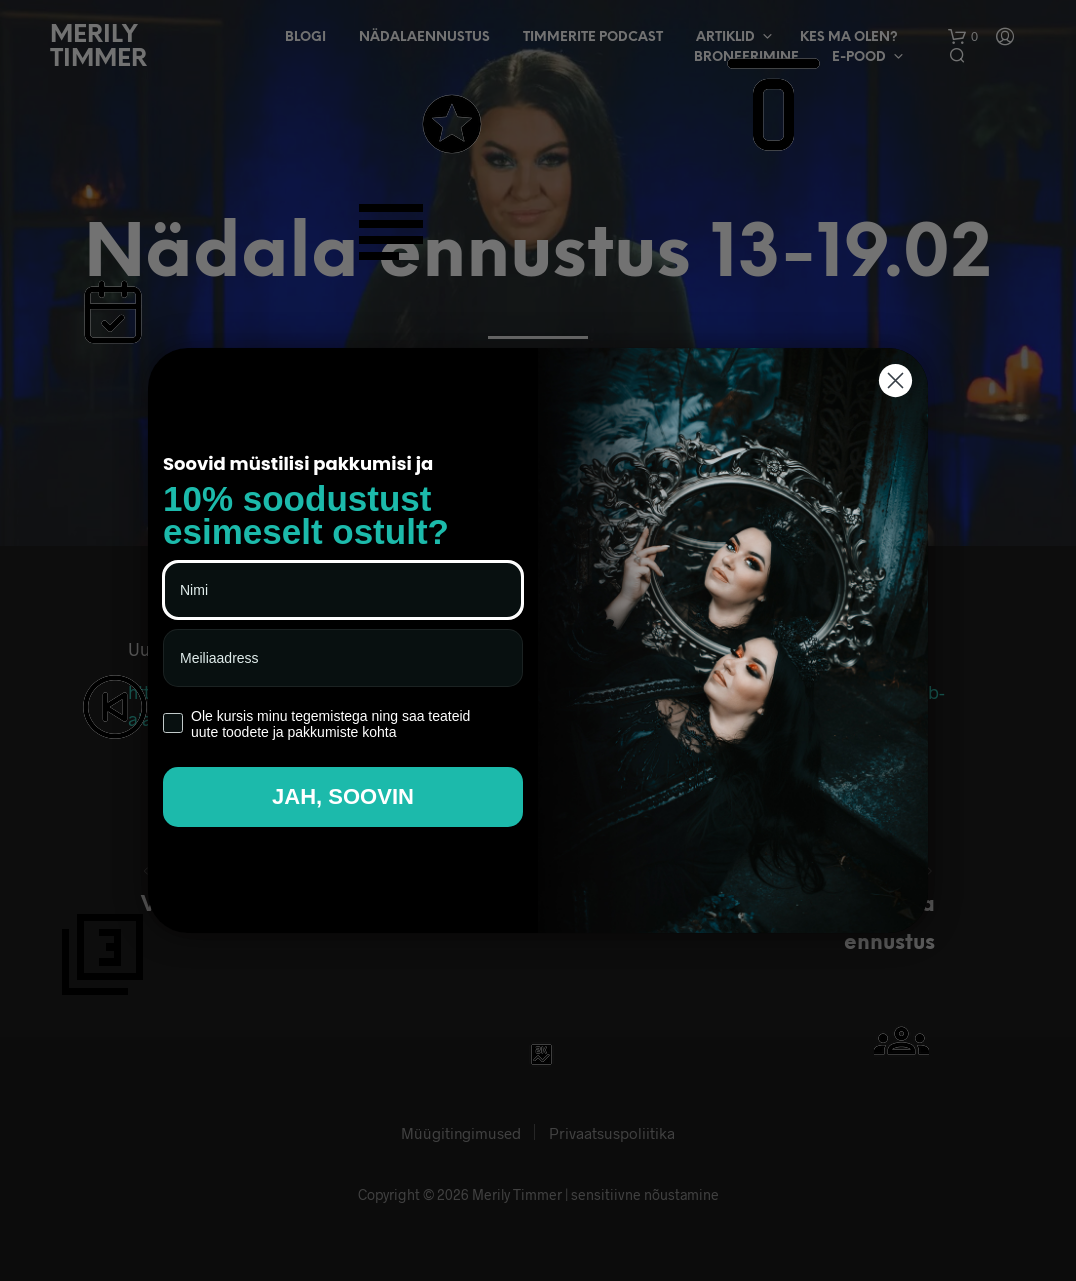 The width and height of the screenshot is (1076, 1281). Describe the element at coordinates (102, 954) in the screenshot. I see `apply filter preset 3` at that location.